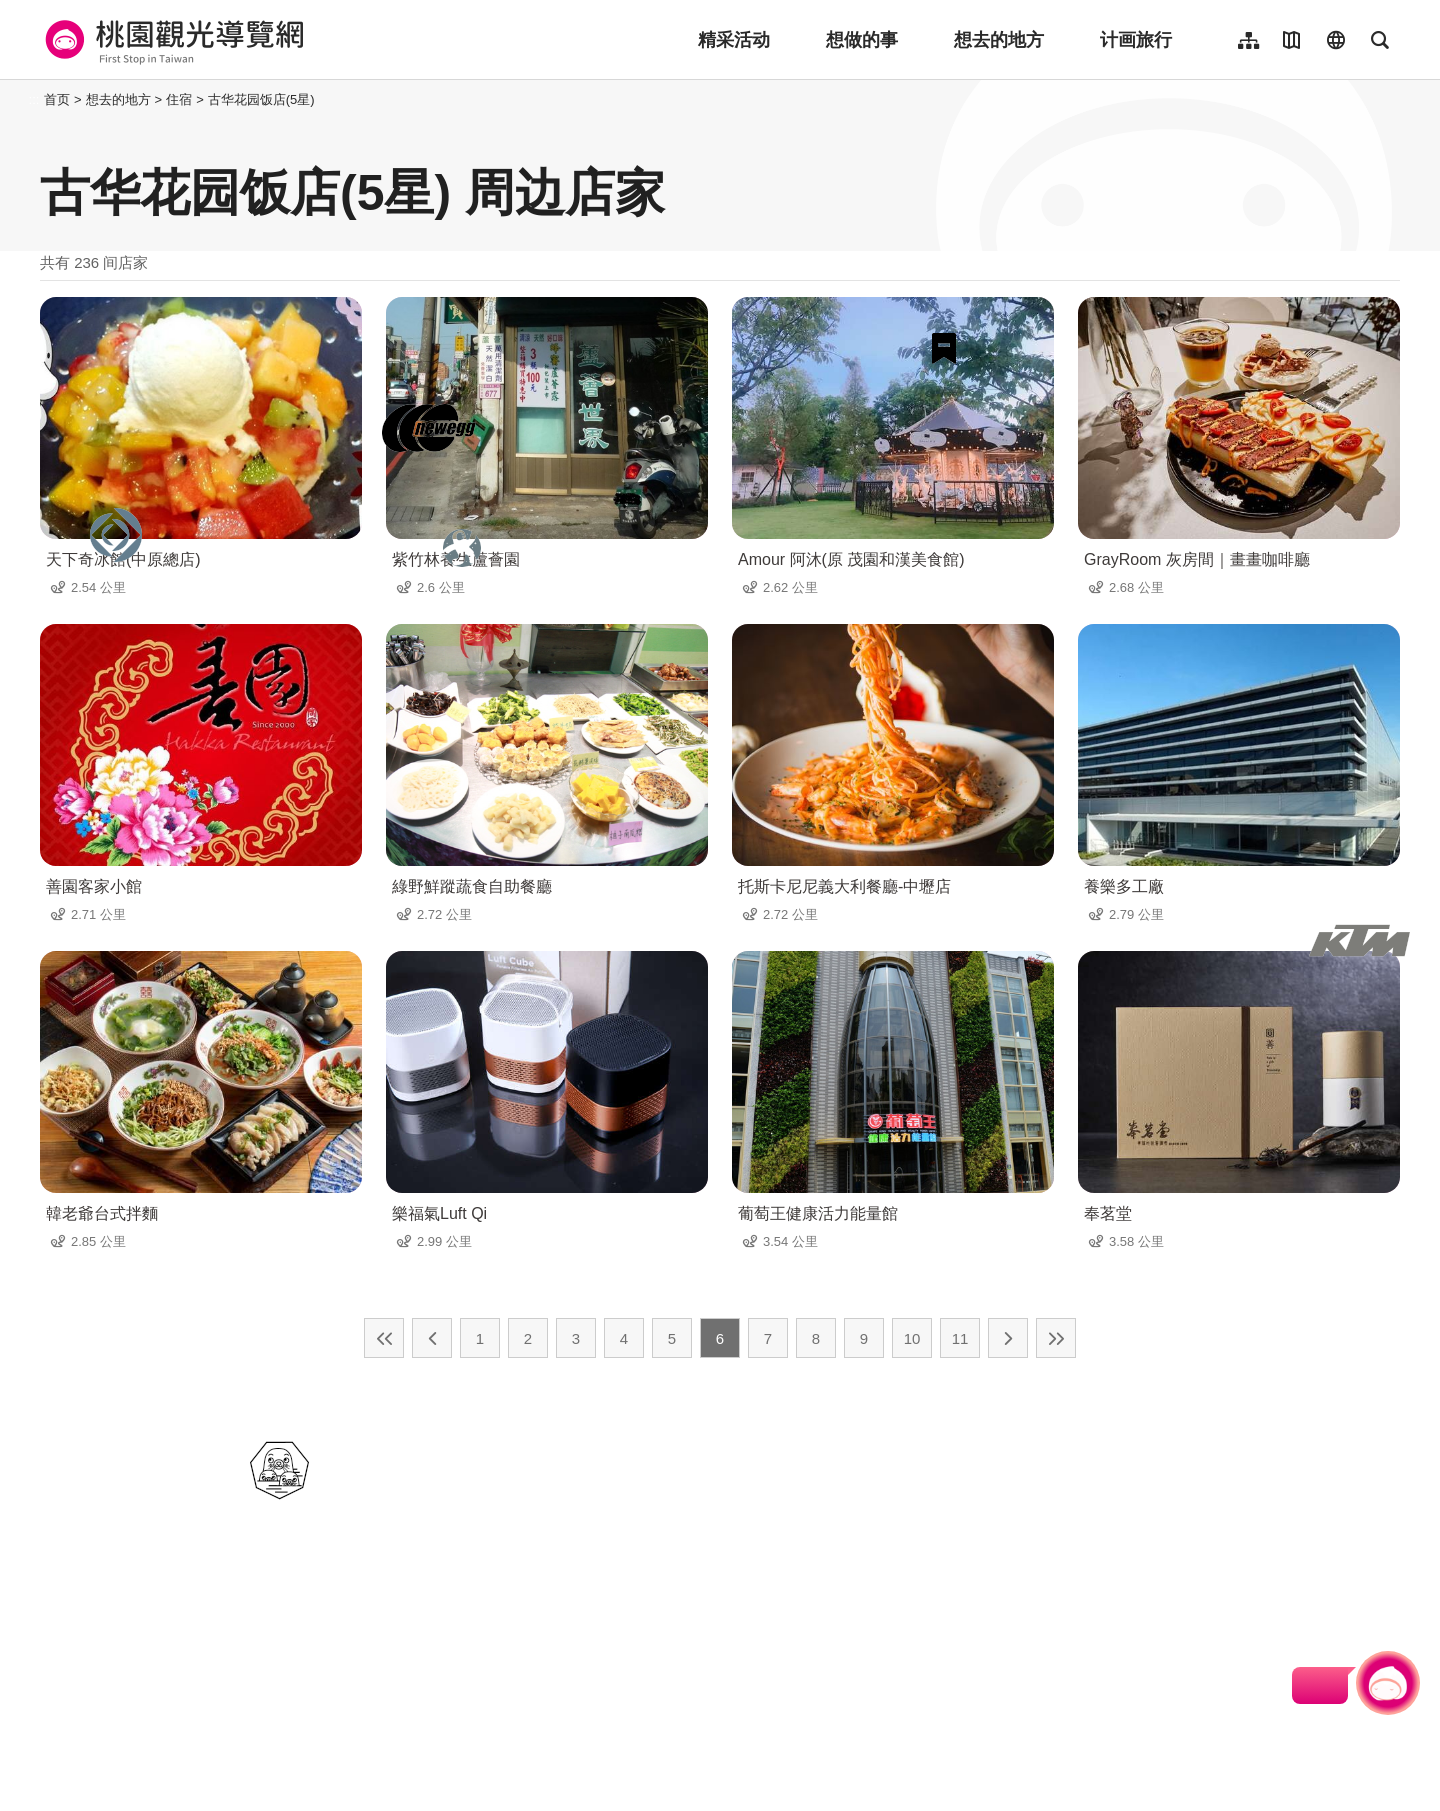 The height and width of the screenshot is (1811, 1440). I want to click on open the odysee app, so click(462, 548).